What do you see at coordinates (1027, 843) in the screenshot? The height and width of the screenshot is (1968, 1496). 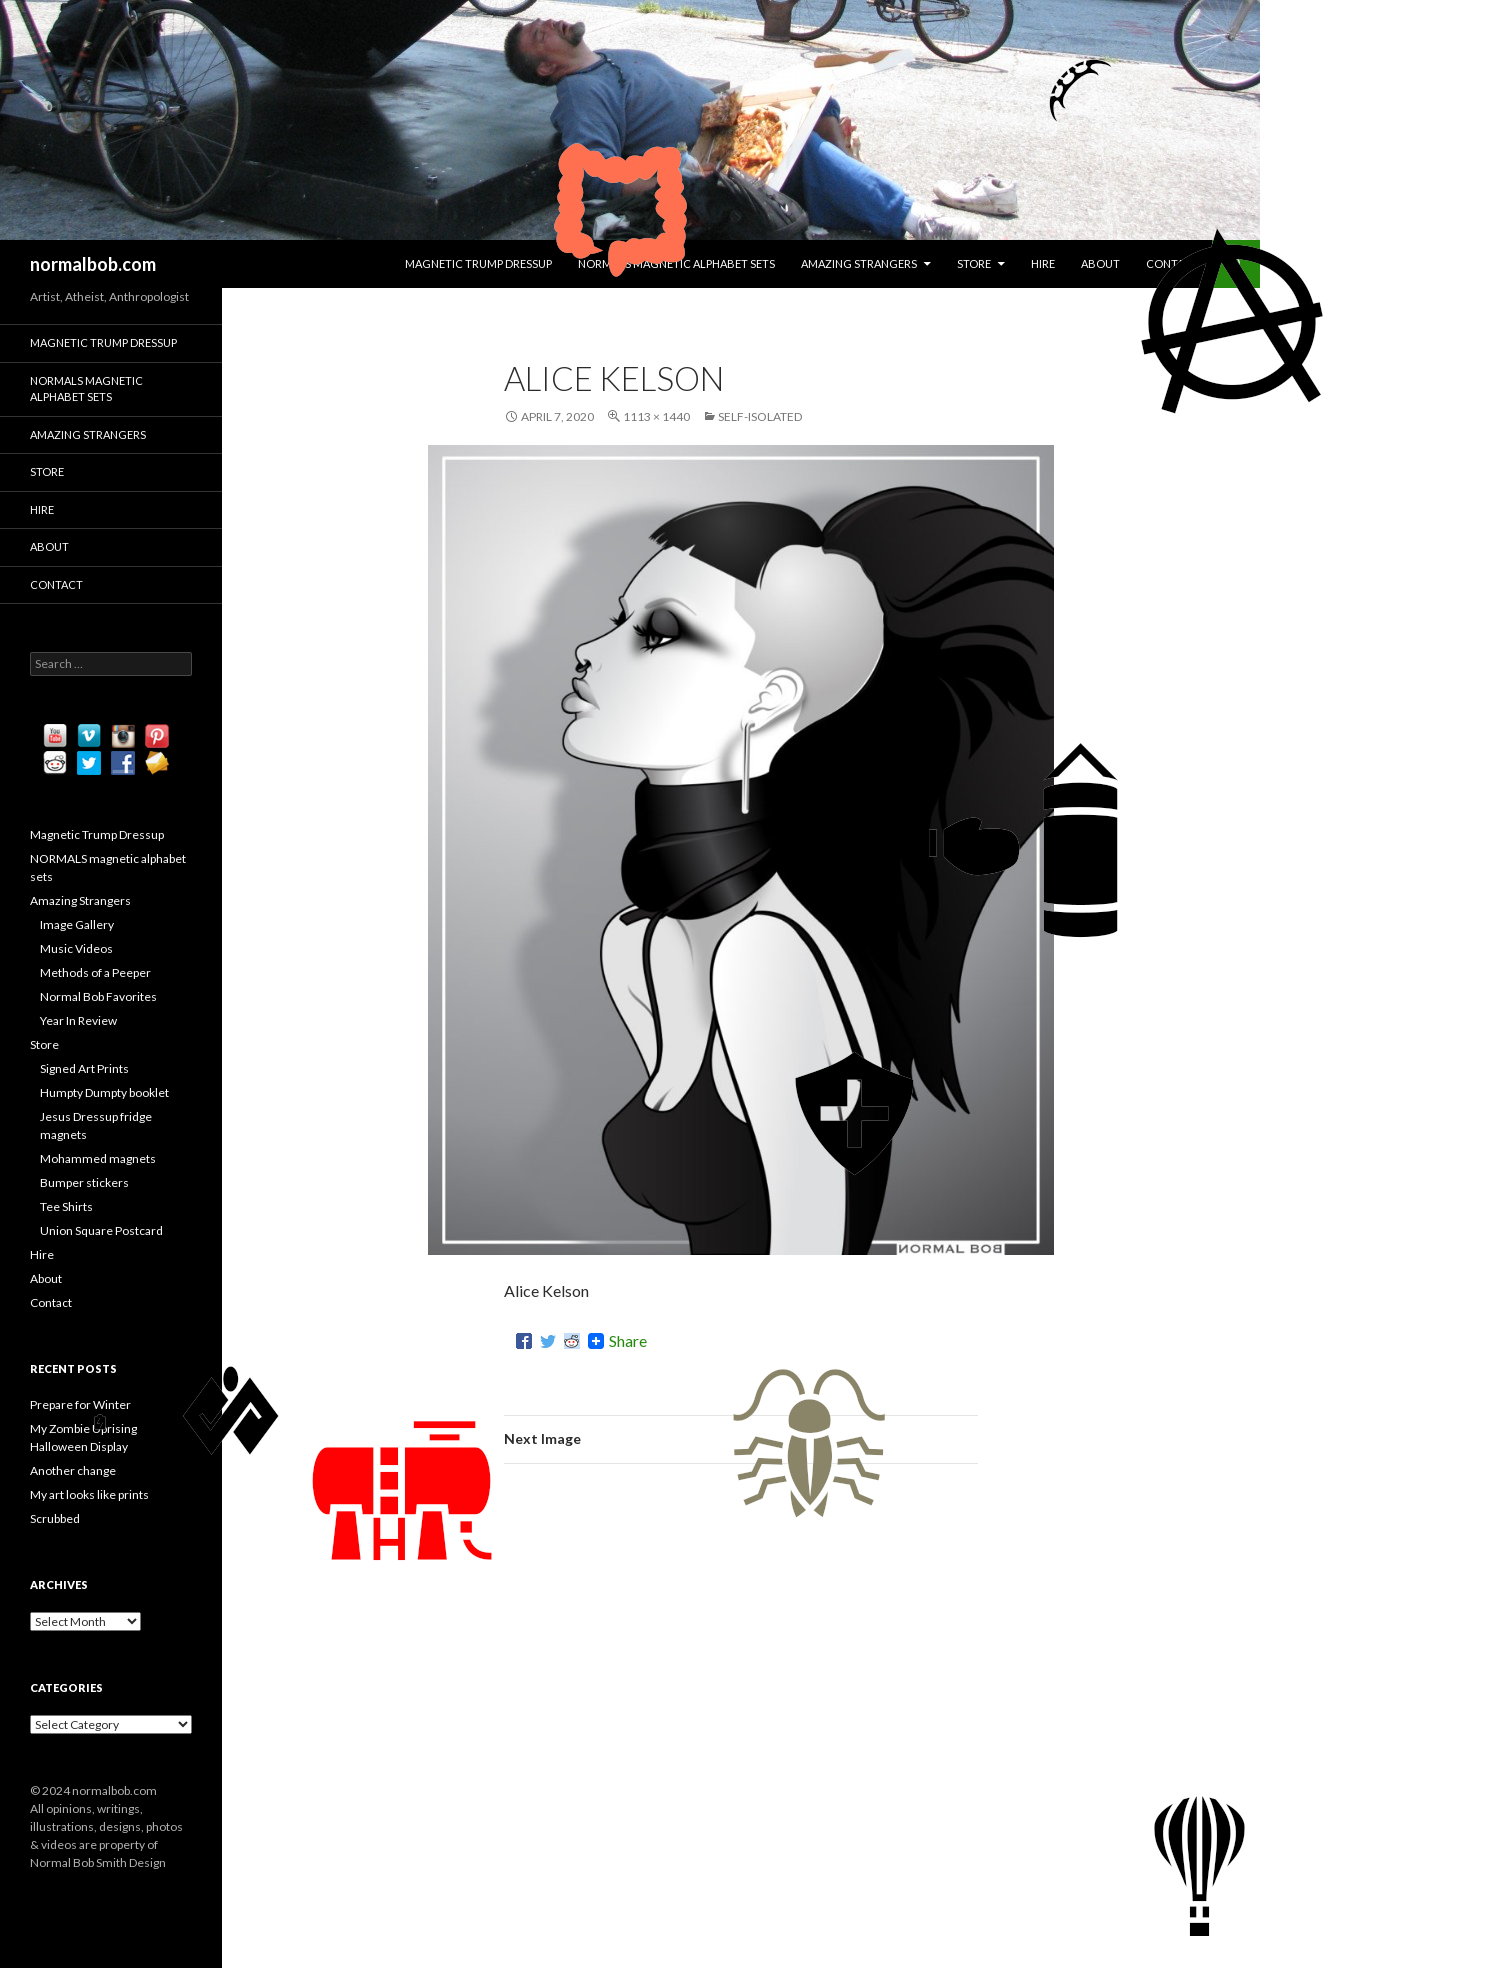 I see `access boxing or combat training features` at bounding box center [1027, 843].